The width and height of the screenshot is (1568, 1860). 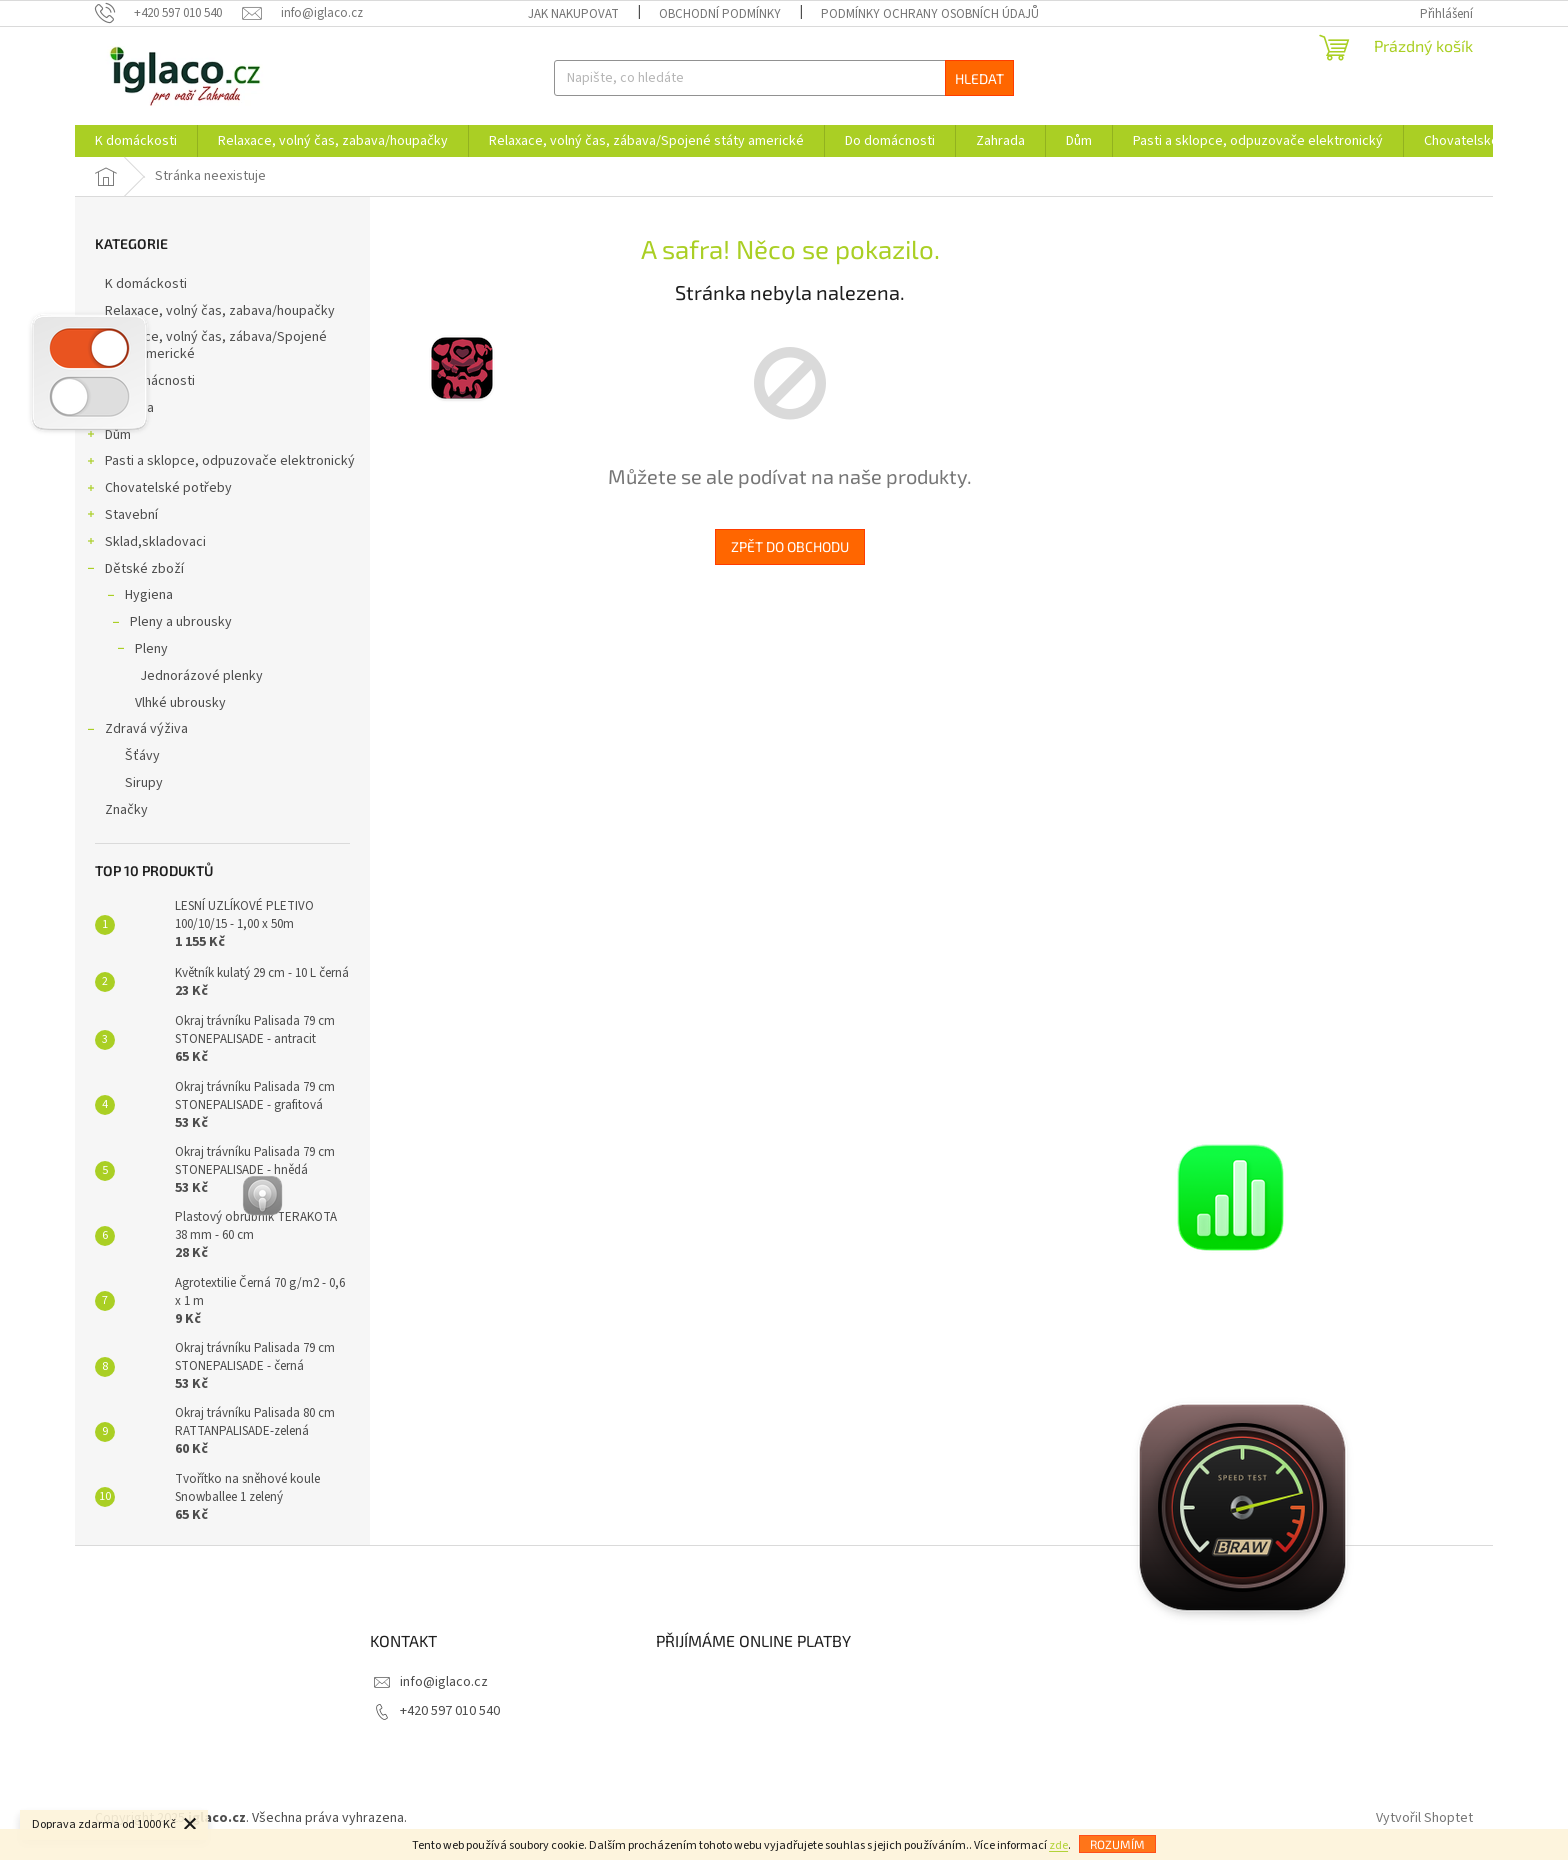 What do you see at coordinates (89, 372) in the screenshot?
I see `access desktop preferences and settings` at bounding box center [89, 372].